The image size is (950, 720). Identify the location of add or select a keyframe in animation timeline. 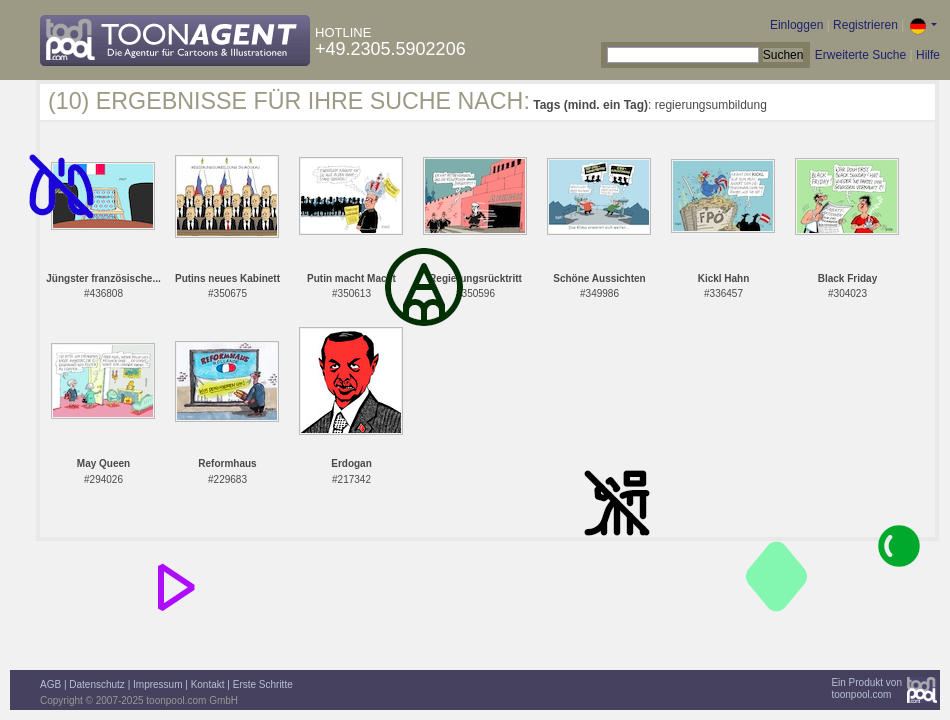
(776, 576).